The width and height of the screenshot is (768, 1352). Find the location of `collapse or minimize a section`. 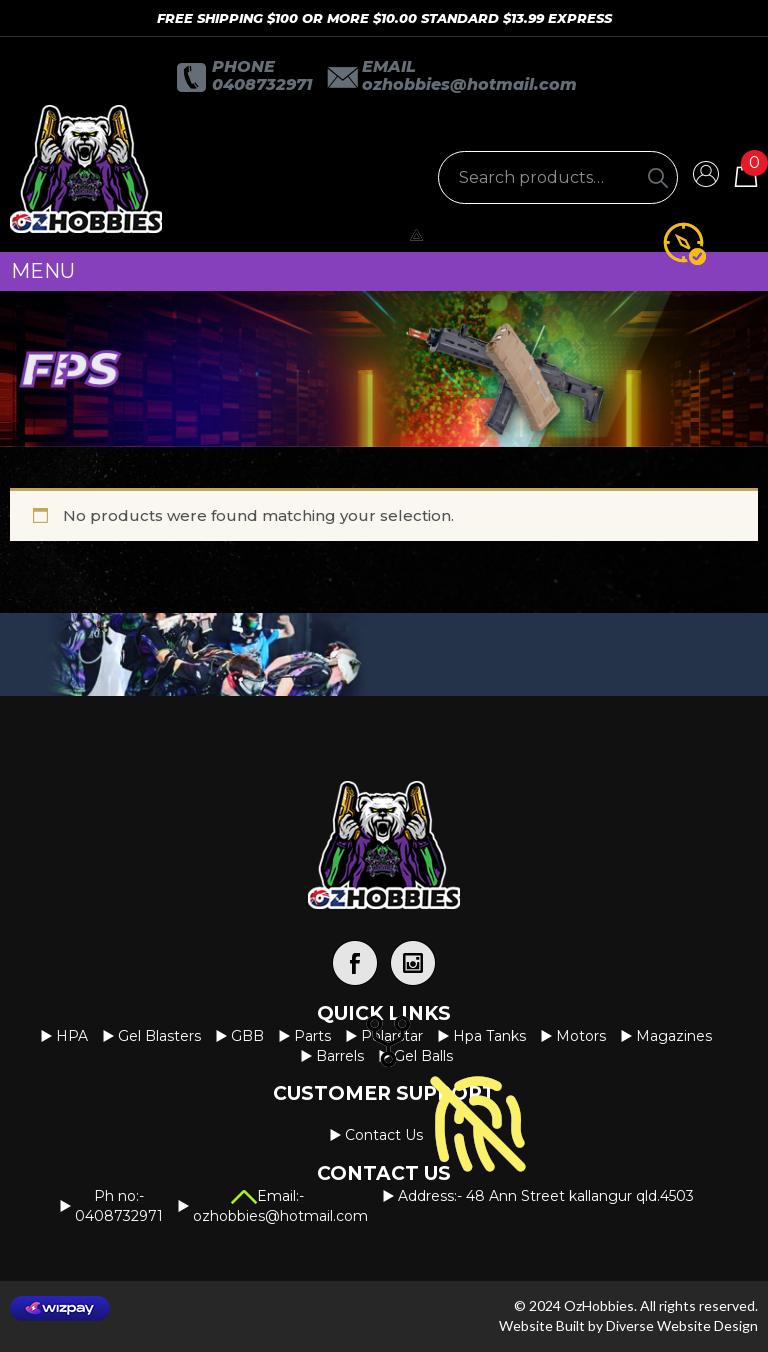

collapse or minimize a section is located at coordinates (244, 1198).